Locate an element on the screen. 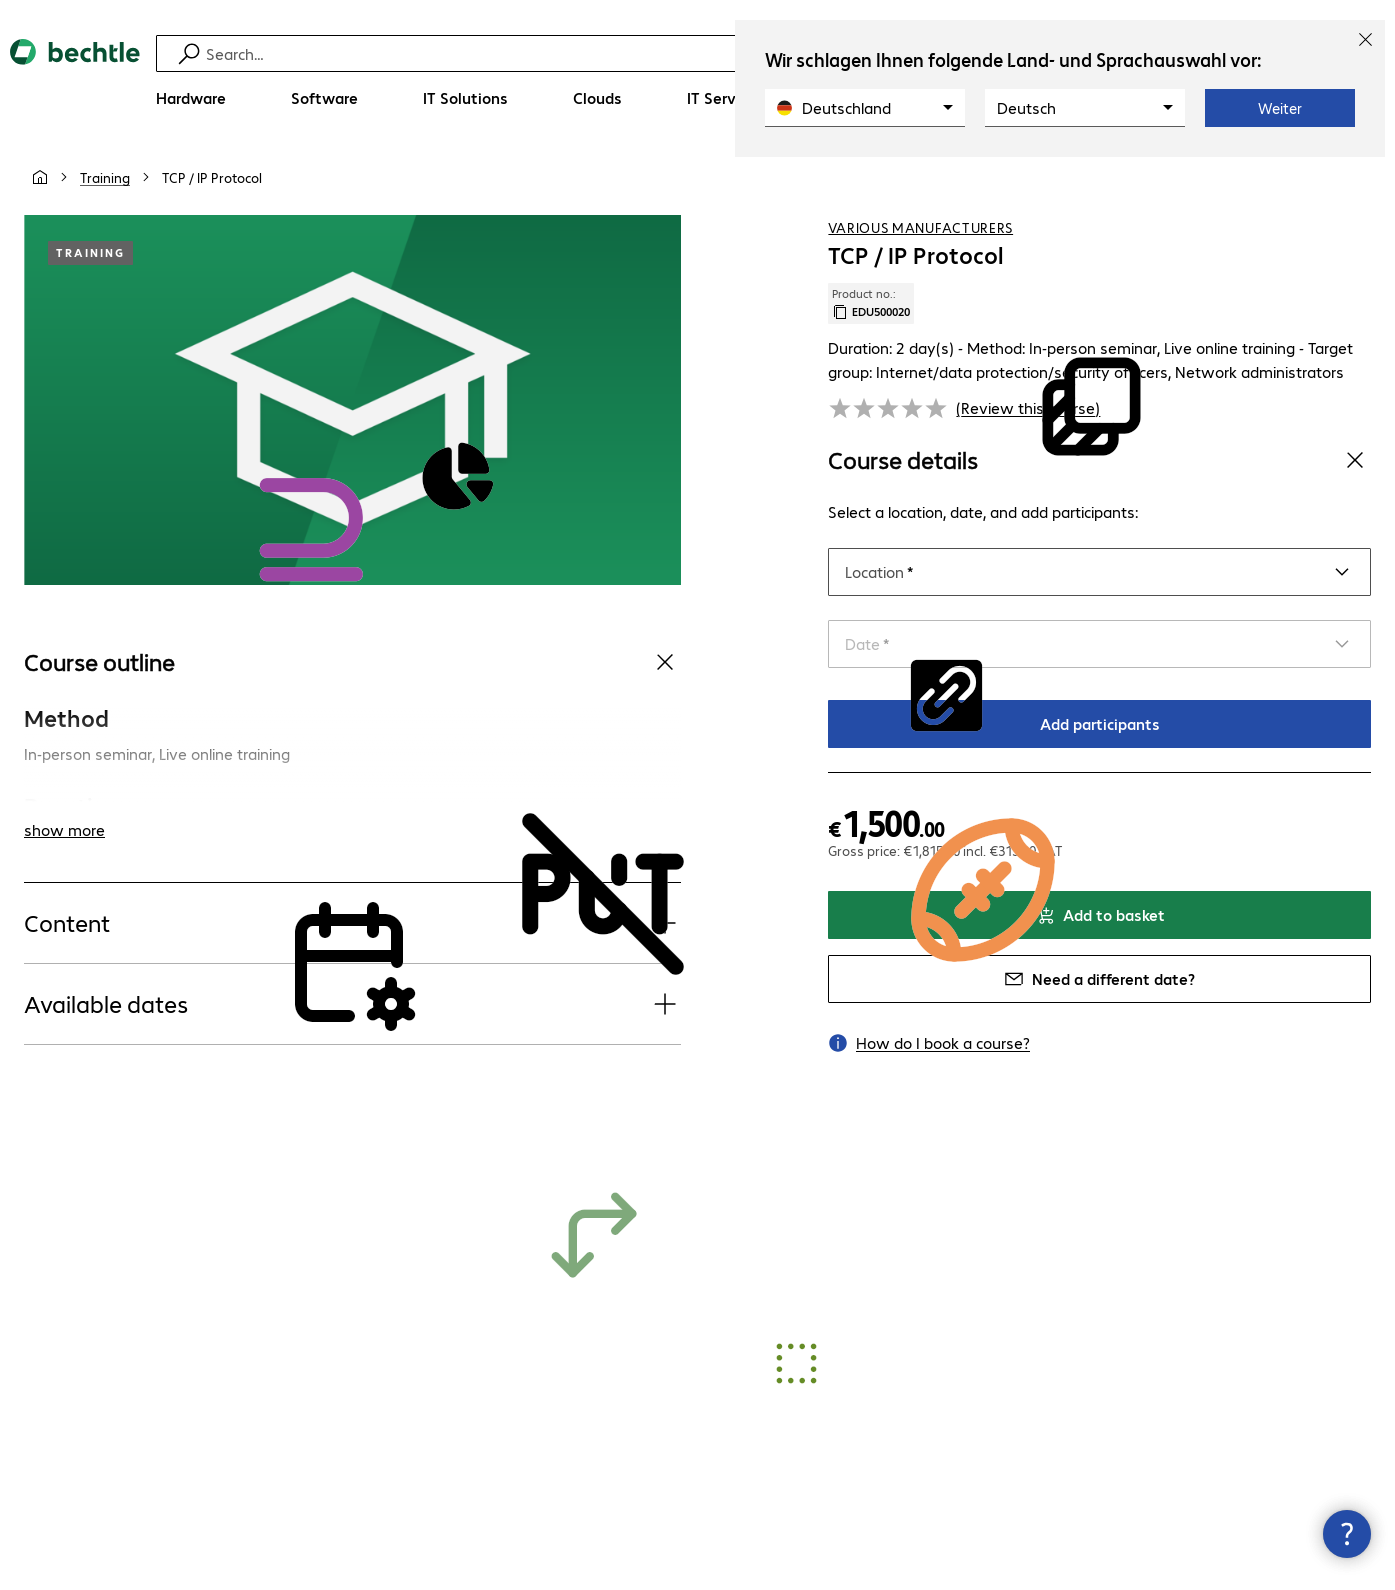 The width and height of the screenshot is (1395, 1590). resize element diagonally is located at coordinates (594, 1235).